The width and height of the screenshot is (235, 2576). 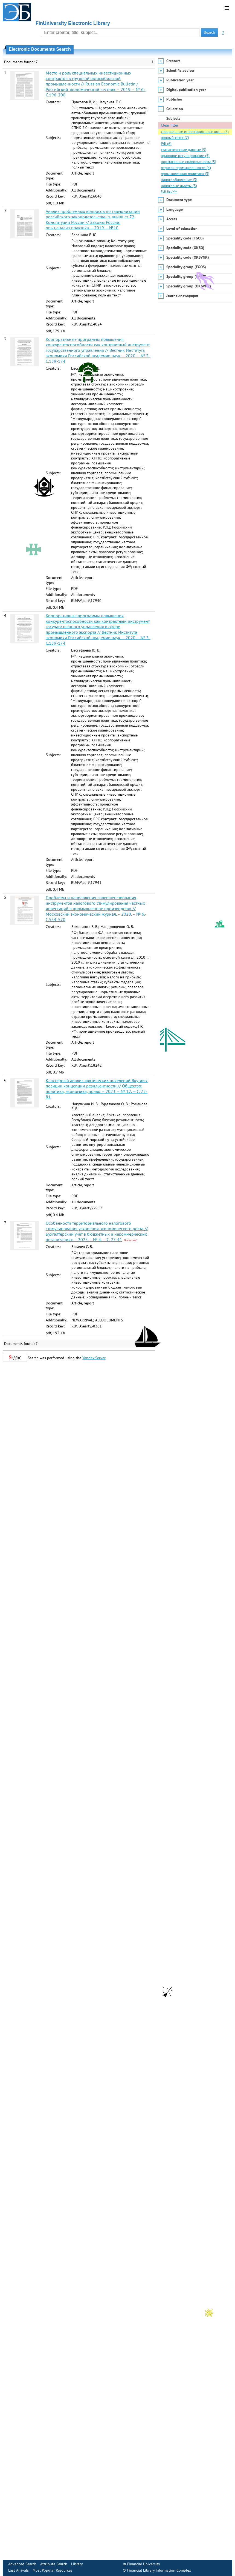 I want to click on select roman or ancient warrior character class, so click(x=88, y=373).